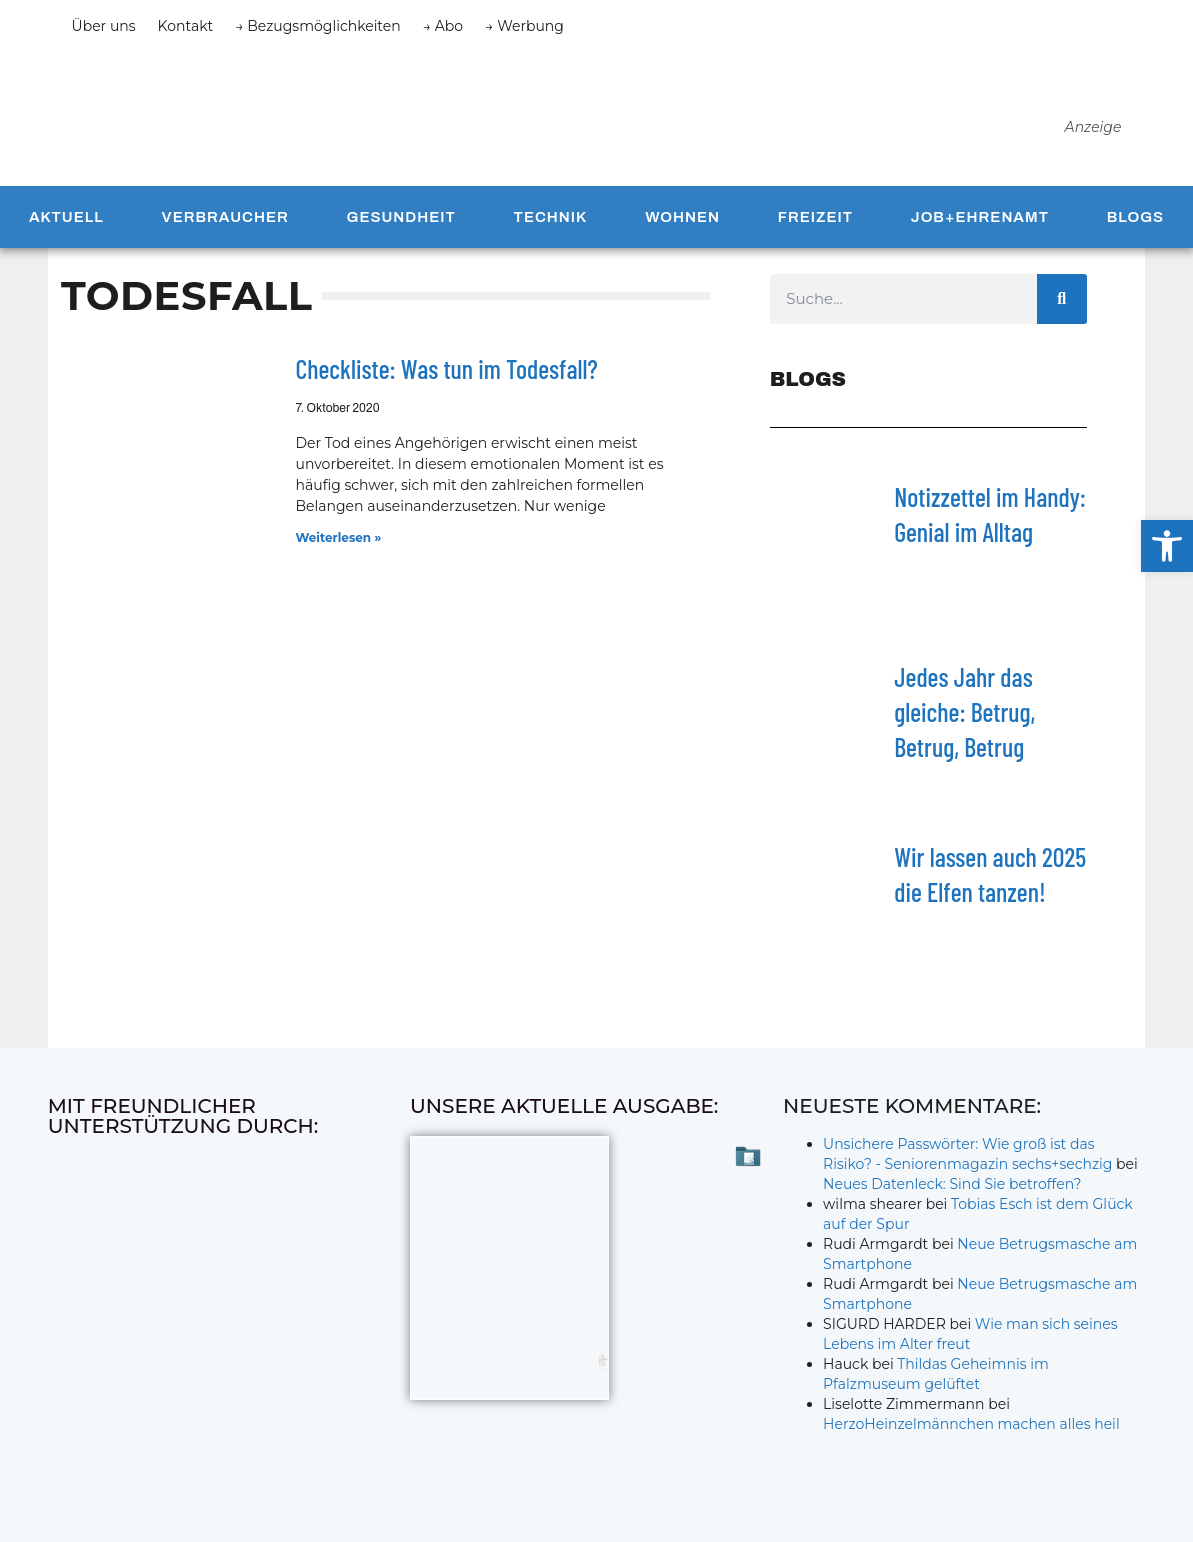 This screenshot has height=1542, width=1193. Describe the element at coordinates (748, 1157) in the screenshot. I see `open lumion project files folder` at that location.